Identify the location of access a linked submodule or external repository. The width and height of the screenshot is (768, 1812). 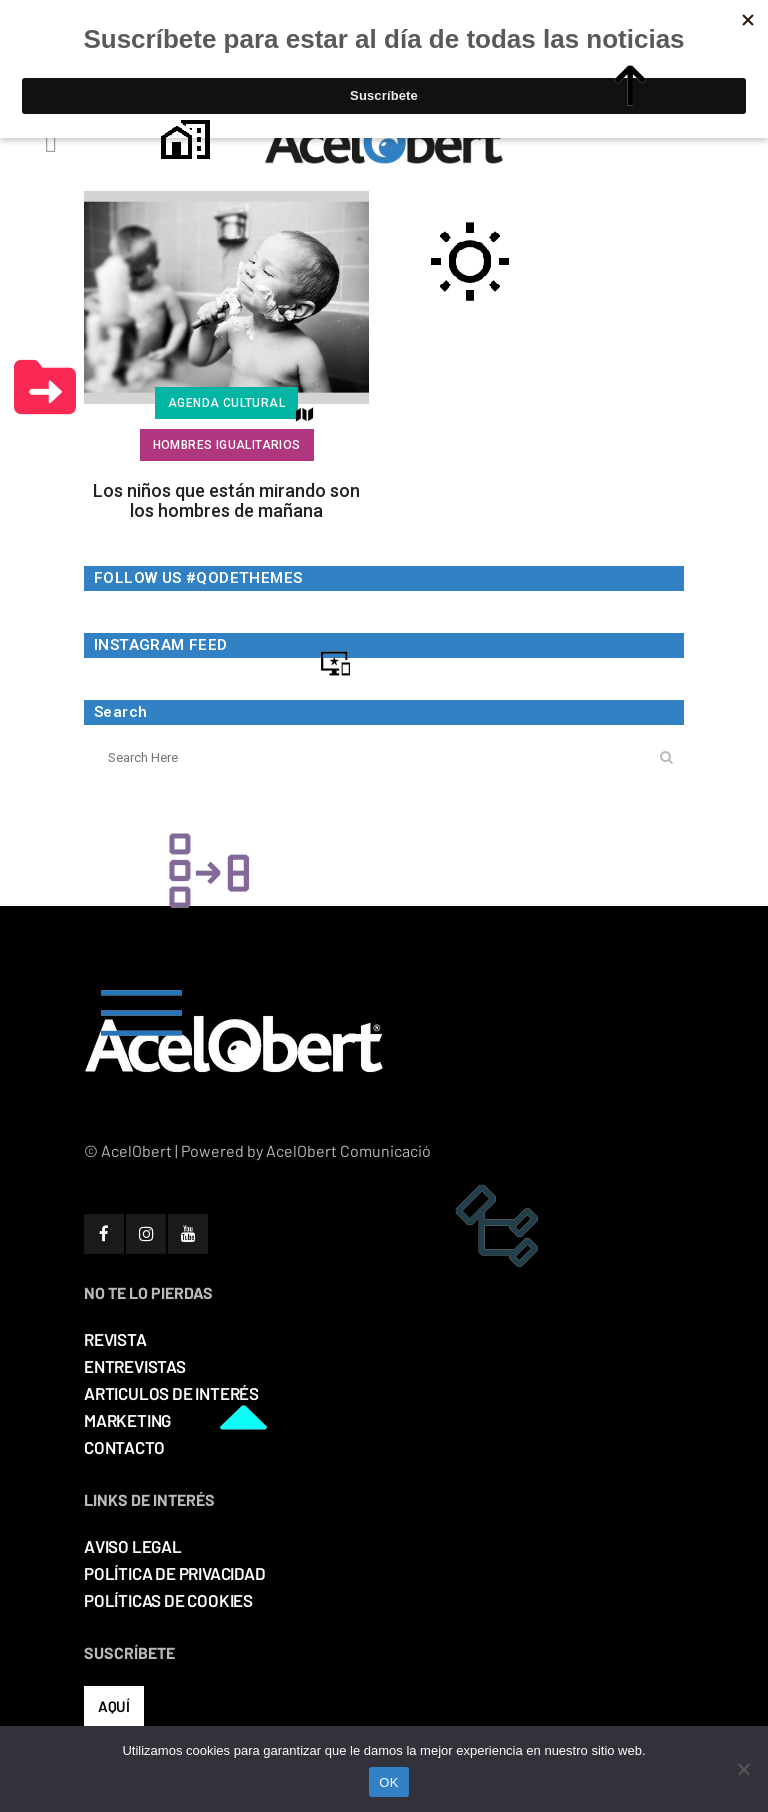
(45, 387).